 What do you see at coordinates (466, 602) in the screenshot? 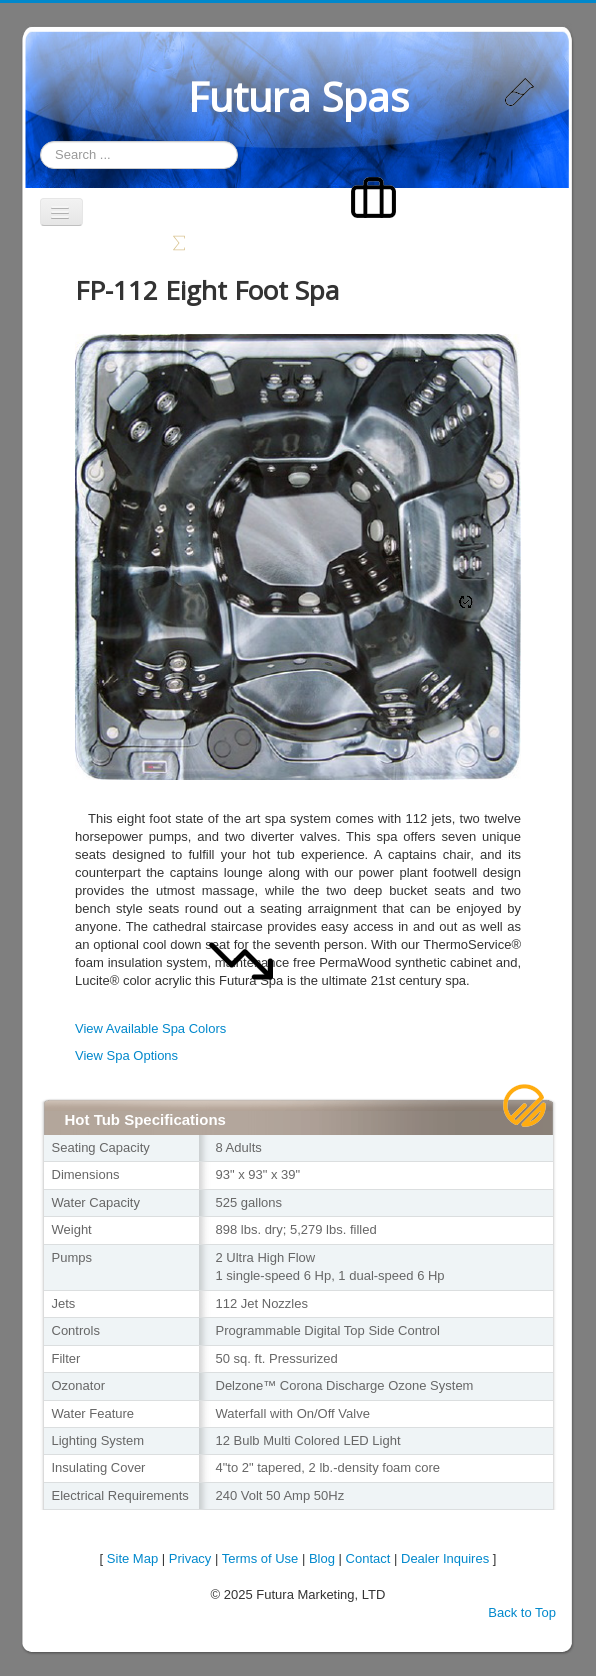
I see `sync or publish changes` at bounding box center [466, 602].